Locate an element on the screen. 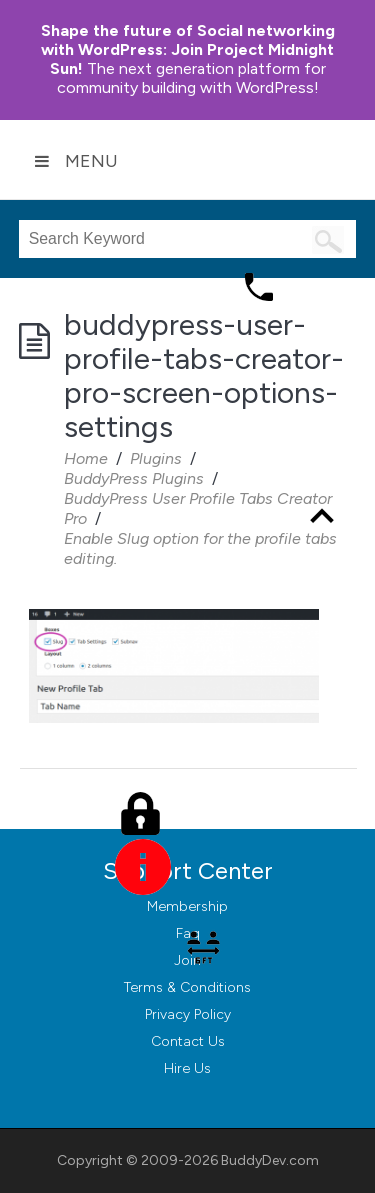 This screenshot has width=375, height=1193. make a phone call is located at coordinates (259, 287).